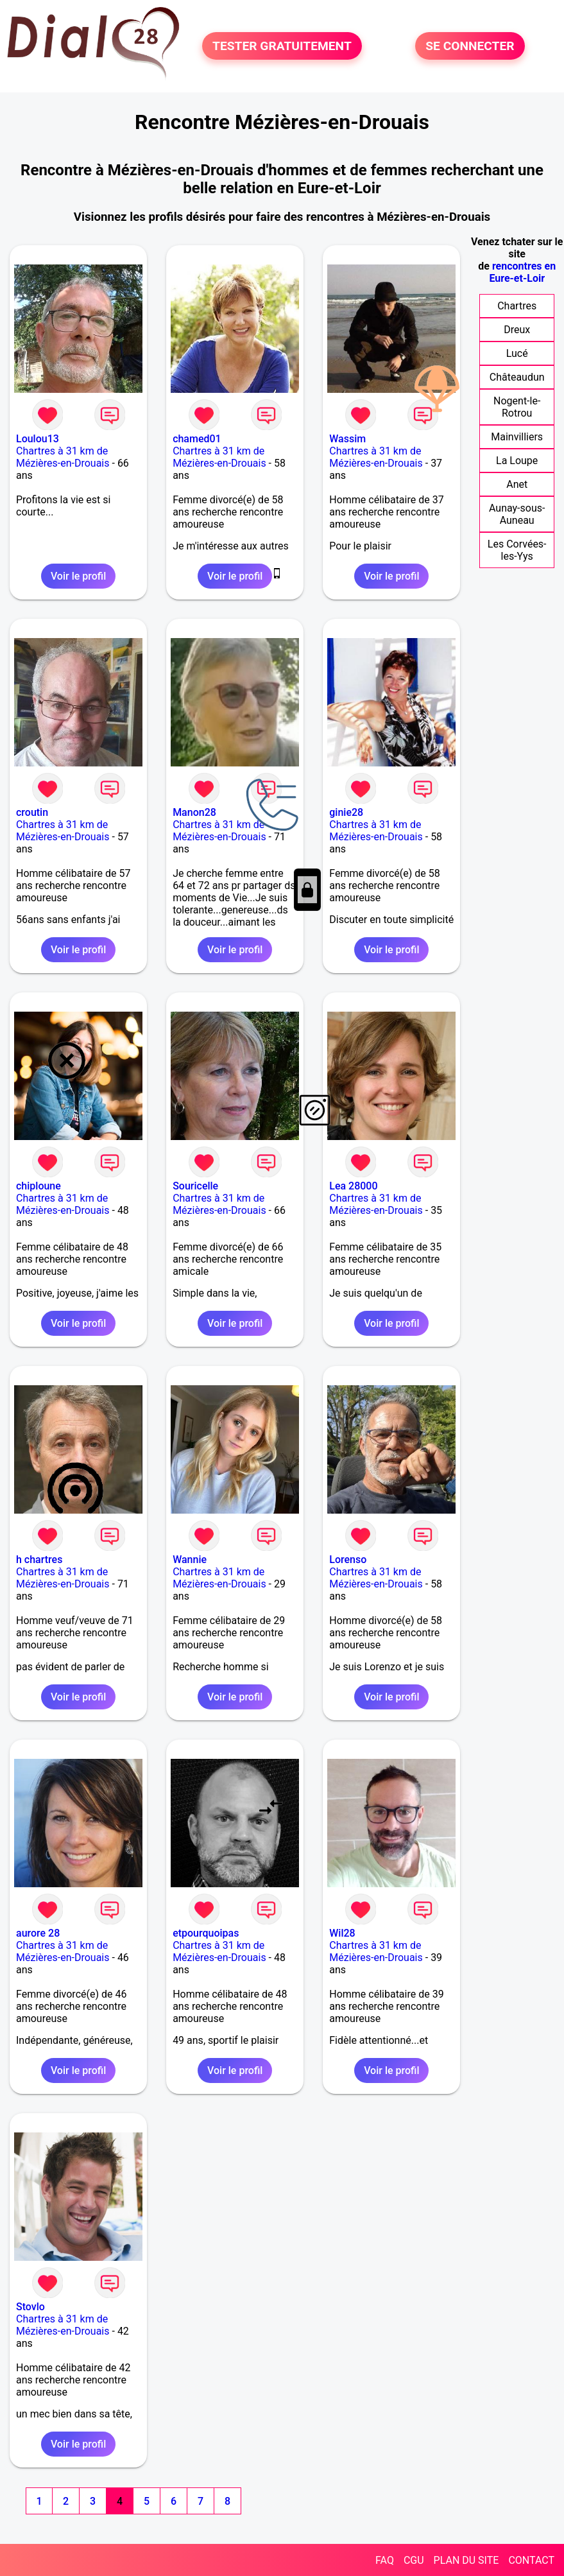  Describe the element at coordinates (437, 390) in the screenshot. I see `access emergency or backup features` at that location.